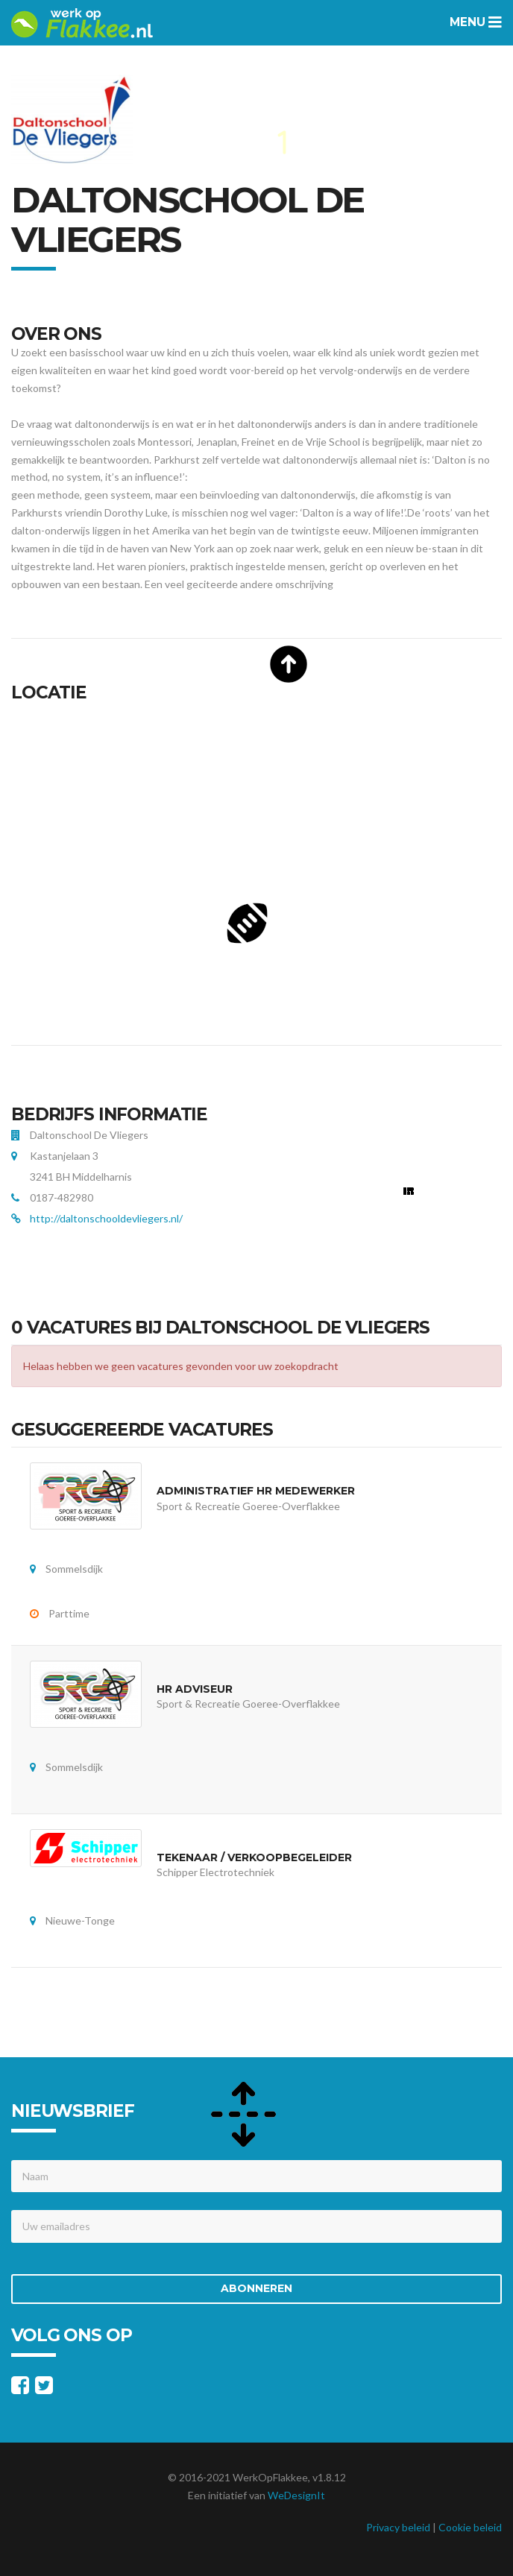  I want to click on upload a file or content, so click(289, 664).